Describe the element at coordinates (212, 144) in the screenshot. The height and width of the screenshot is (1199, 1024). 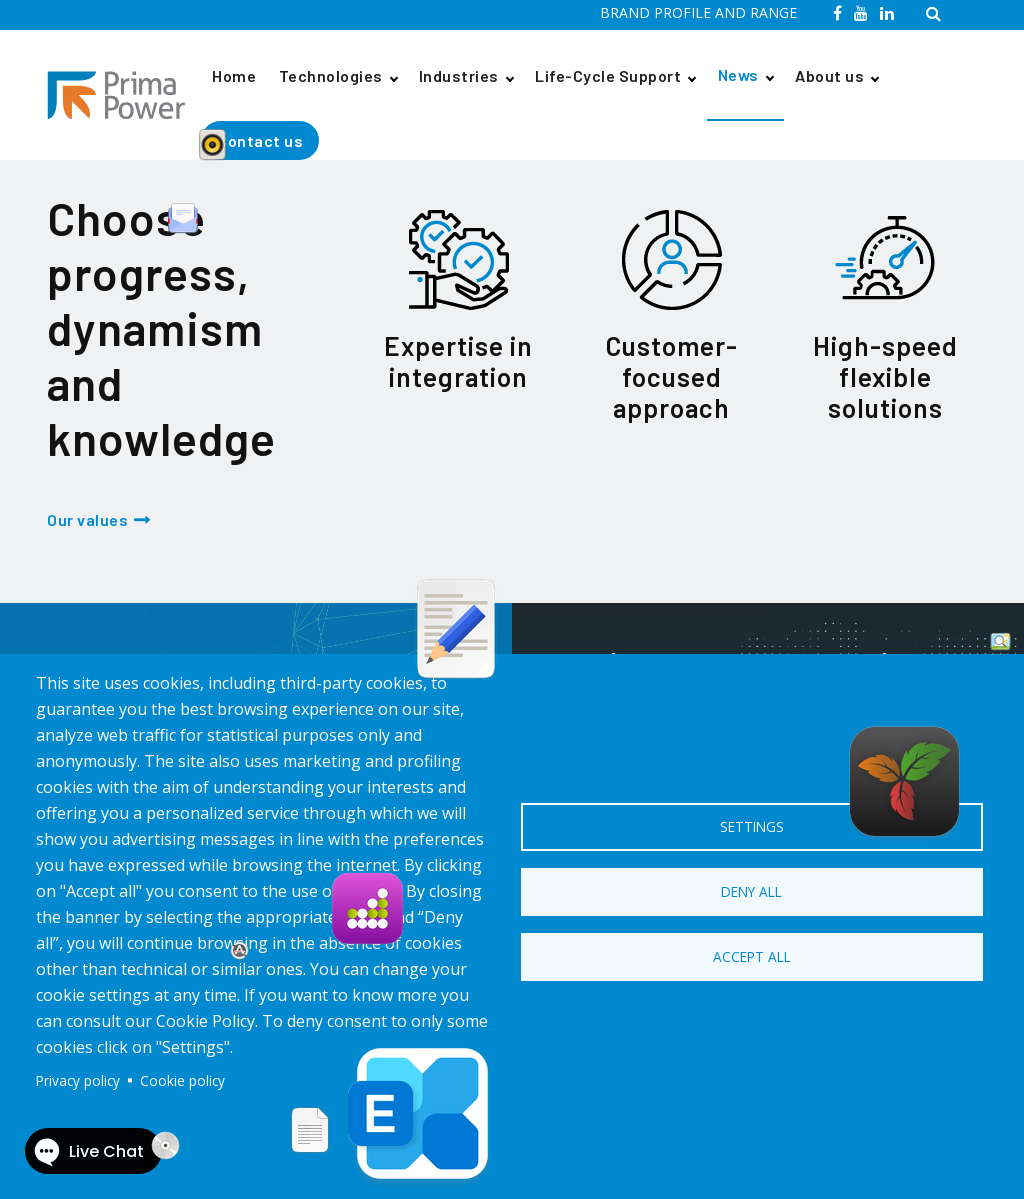
I see `open rhythmbox music player` at that location.